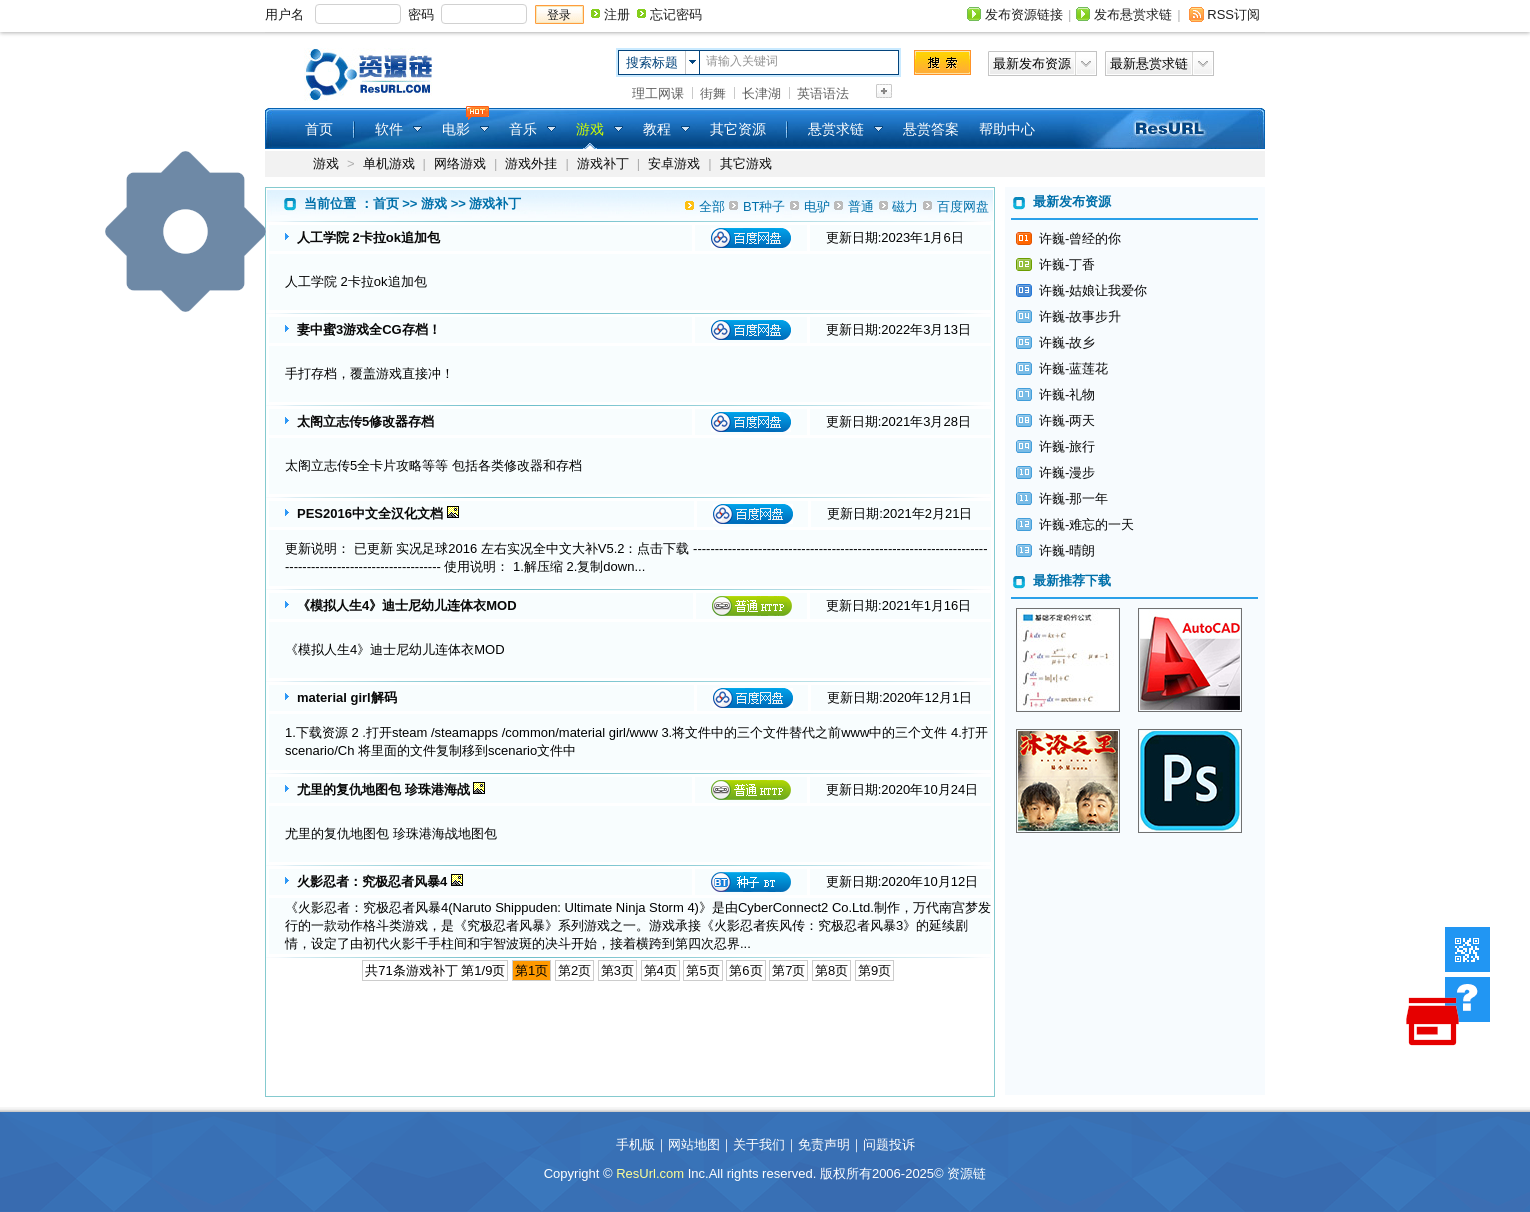  Describe the element at coordinates (1432, 1021) in the screenshot. I see `access the store or shop section` at that location.